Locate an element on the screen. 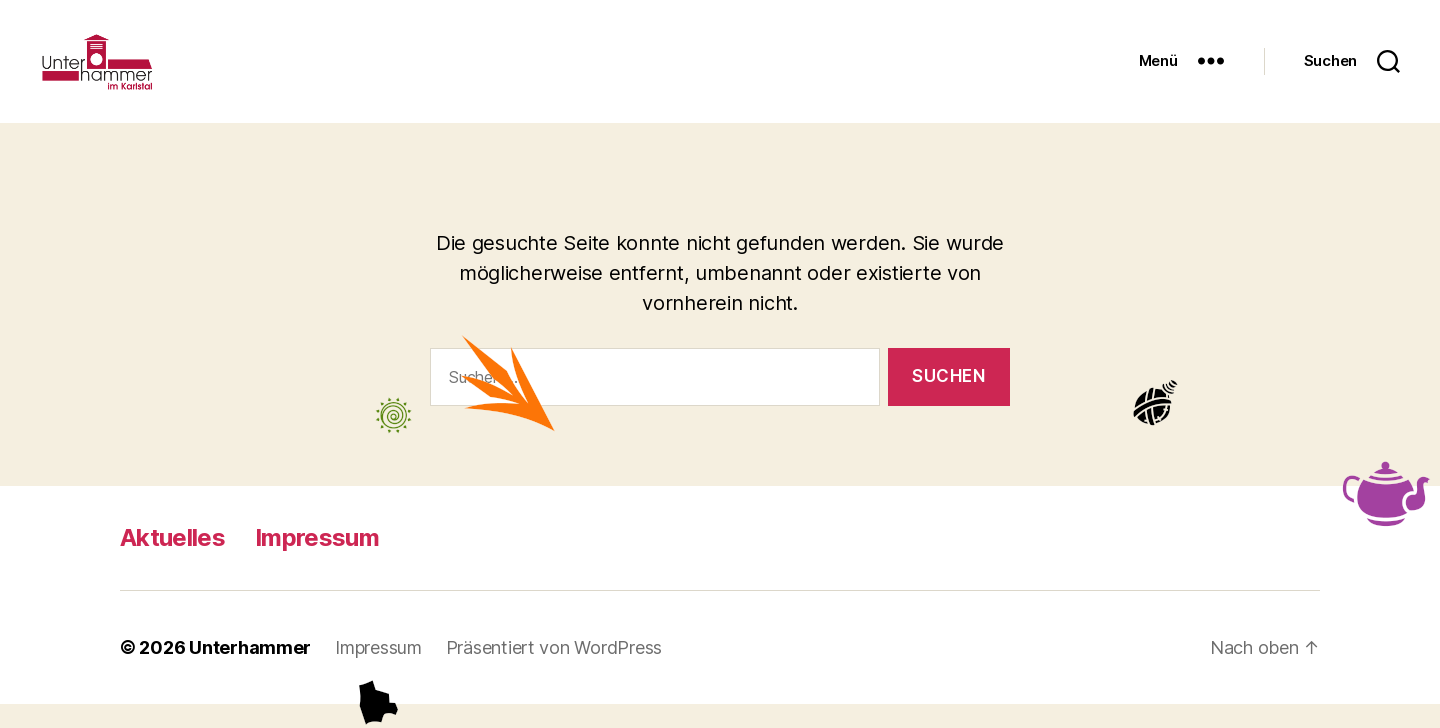 This screenshot has height=728, width=1440. access tea or beverage-related features is located at coordinates (1386, 493).